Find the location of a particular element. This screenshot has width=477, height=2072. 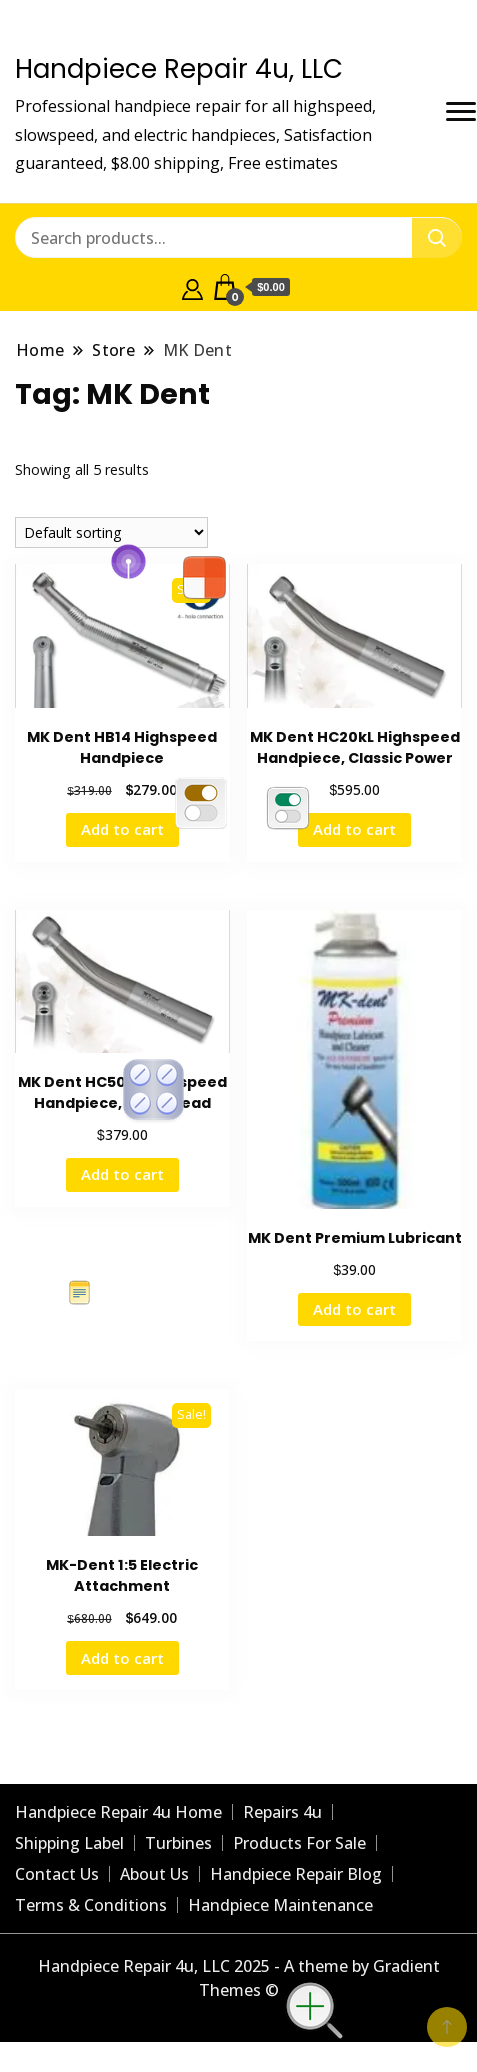

zoom in to view content closer is located at coordinates (314, 2010).